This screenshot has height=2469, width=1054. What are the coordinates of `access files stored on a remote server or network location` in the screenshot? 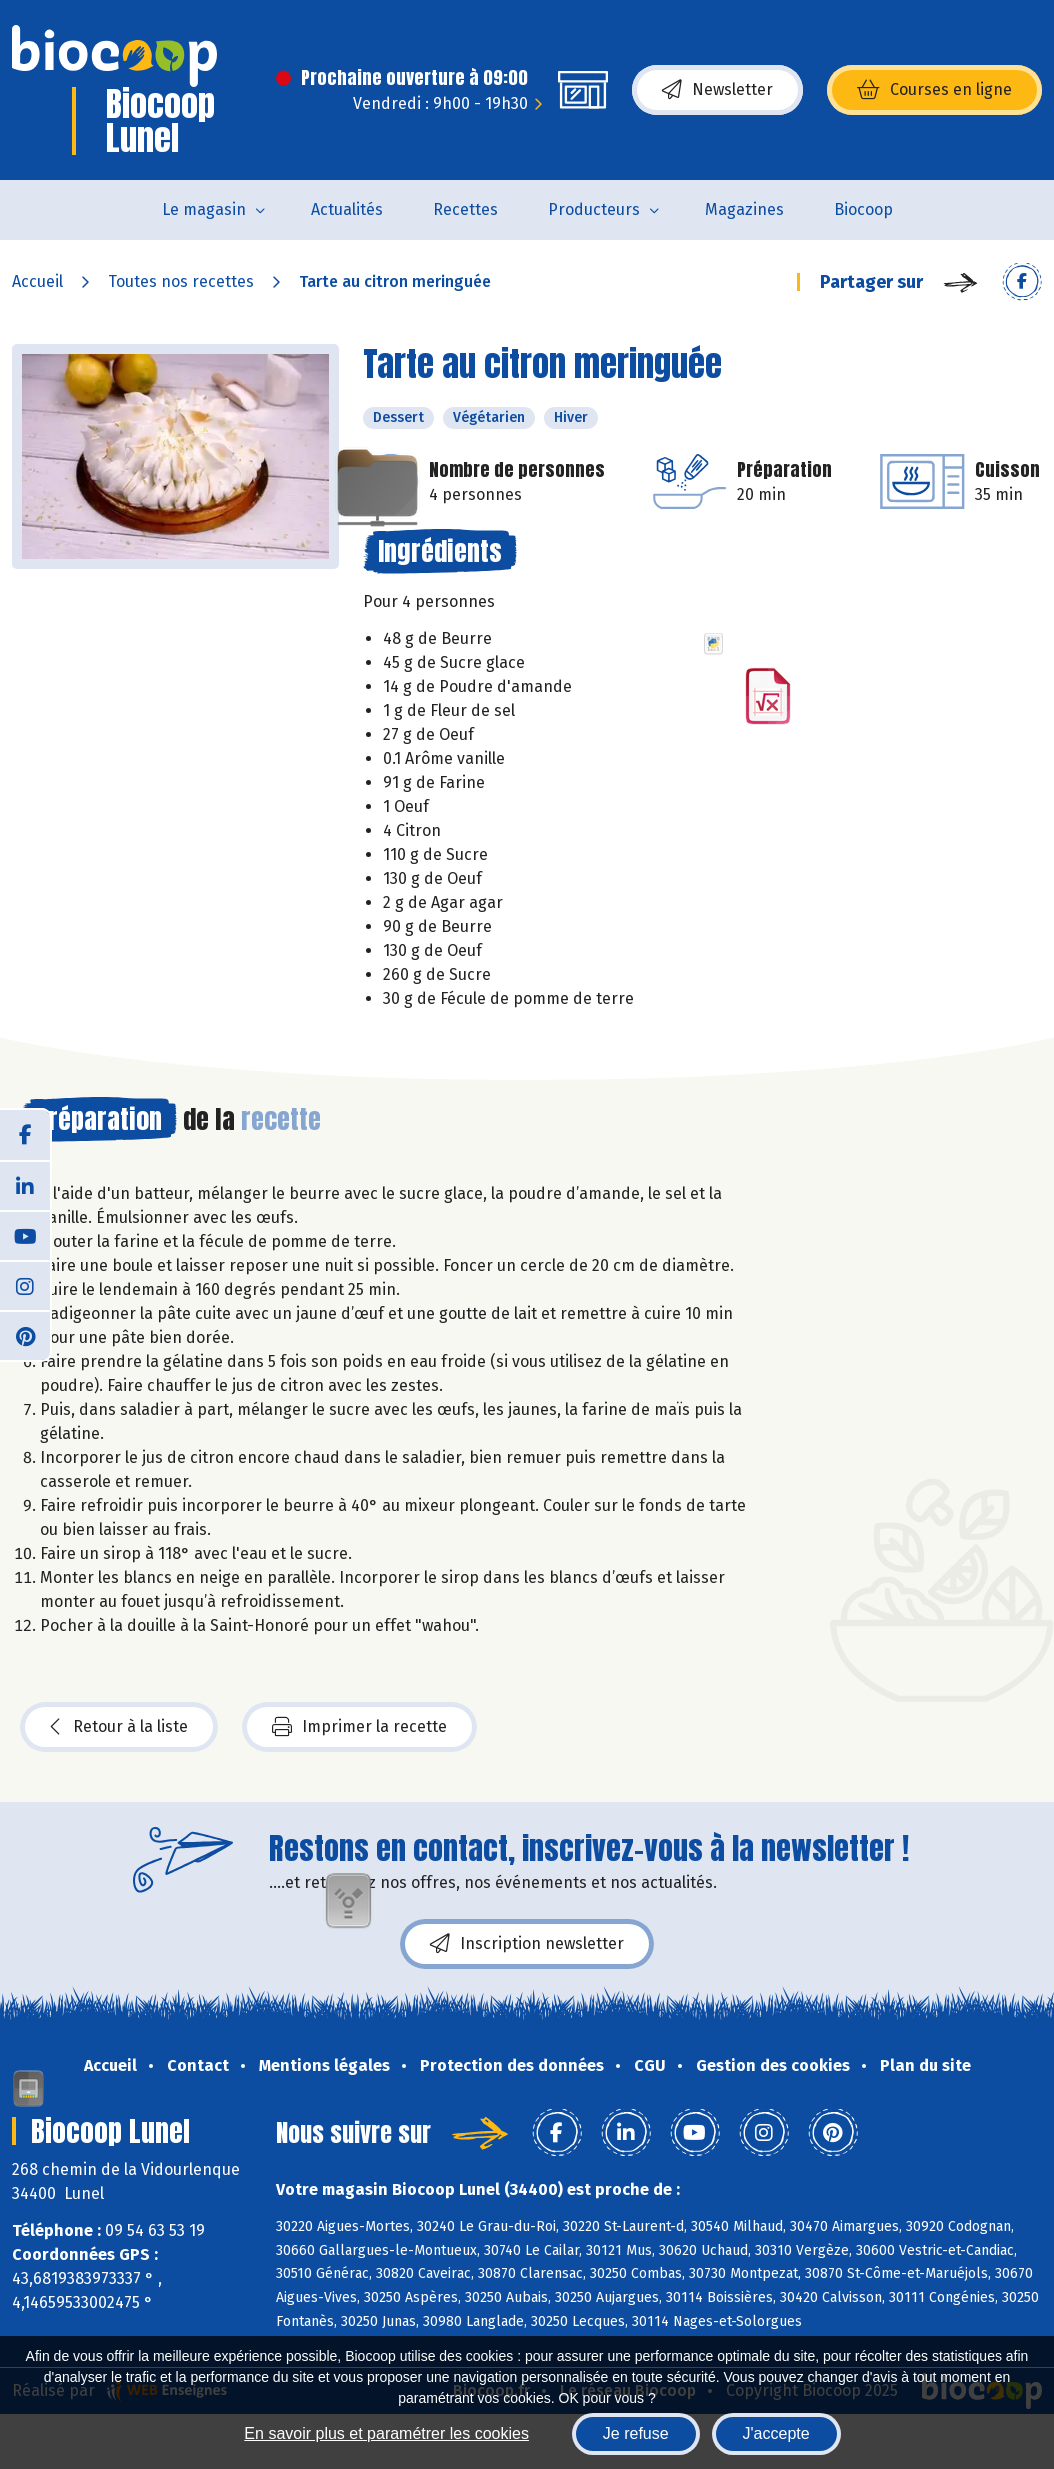 It's located at (377, 486).